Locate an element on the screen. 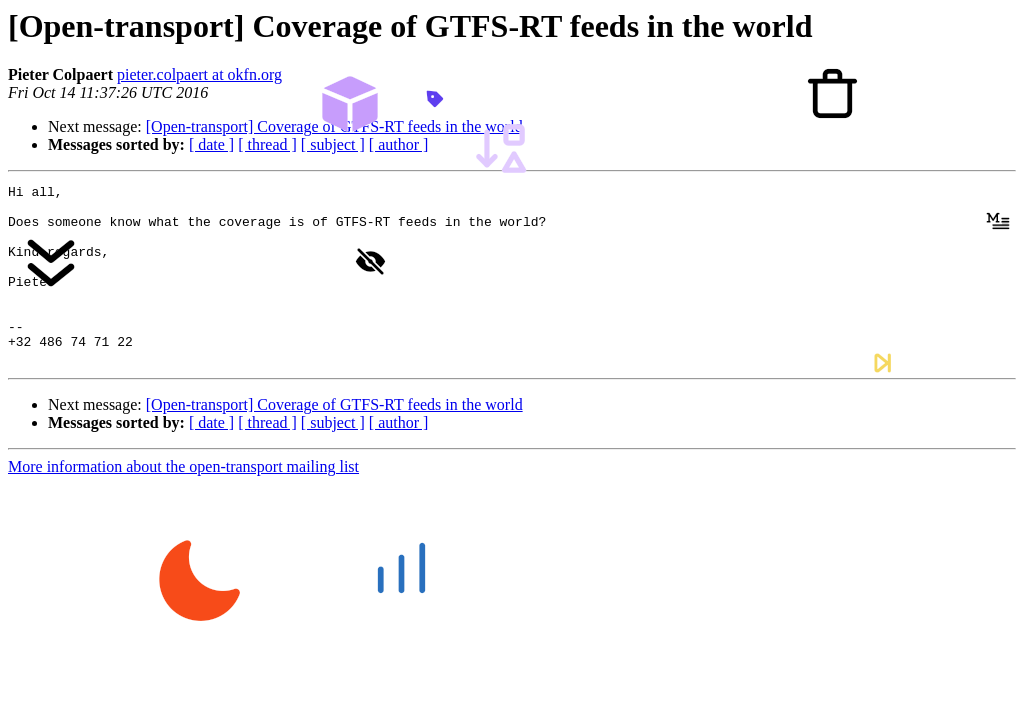  view 3D model or object is located at coordinates (350, 104).